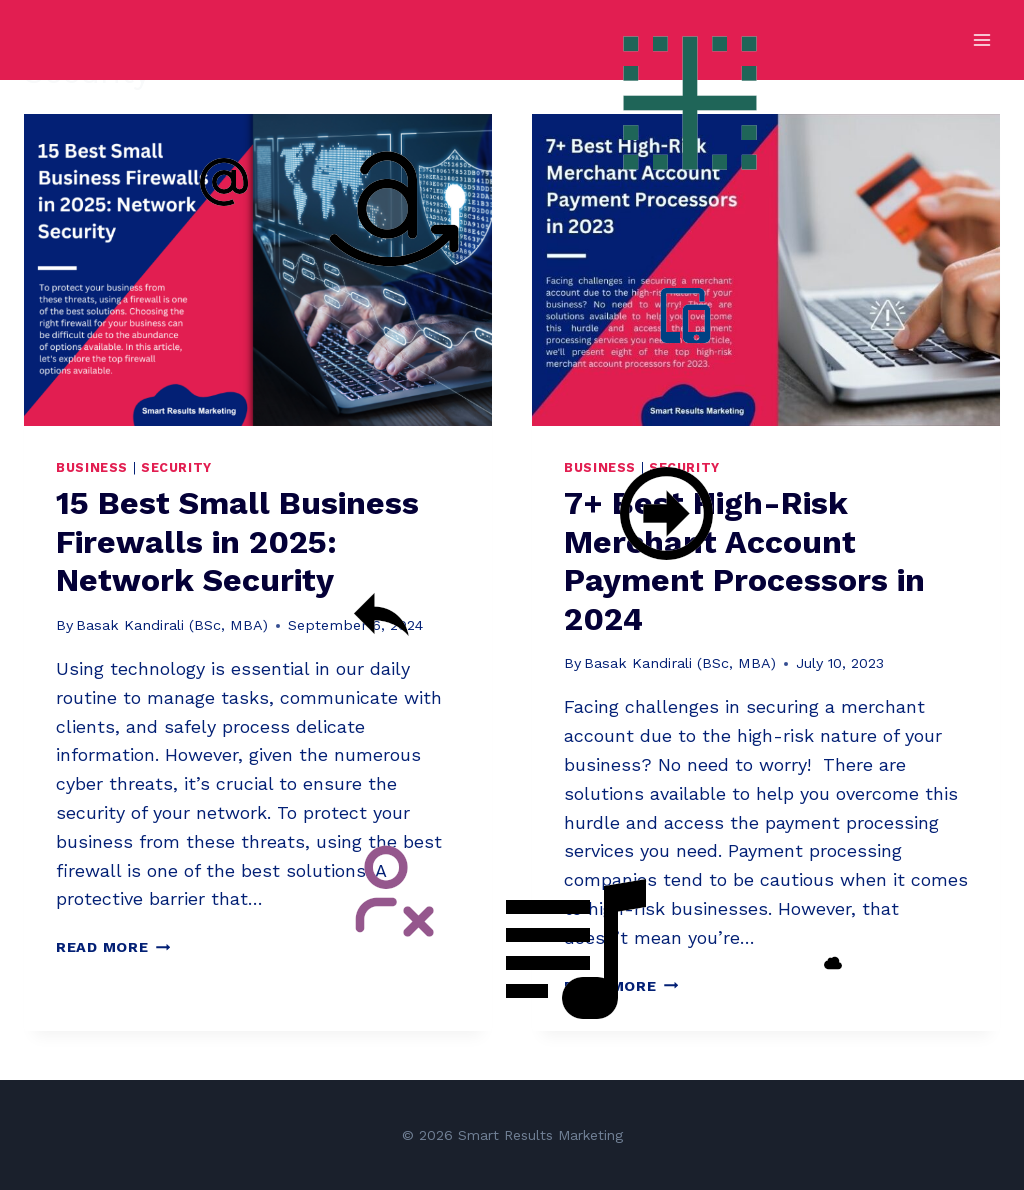 This screenshot has width=1024, height=1190. Describe the element at coordinates (386, 889) in the screenshot. I see `remove a user from a list or group` at that location.